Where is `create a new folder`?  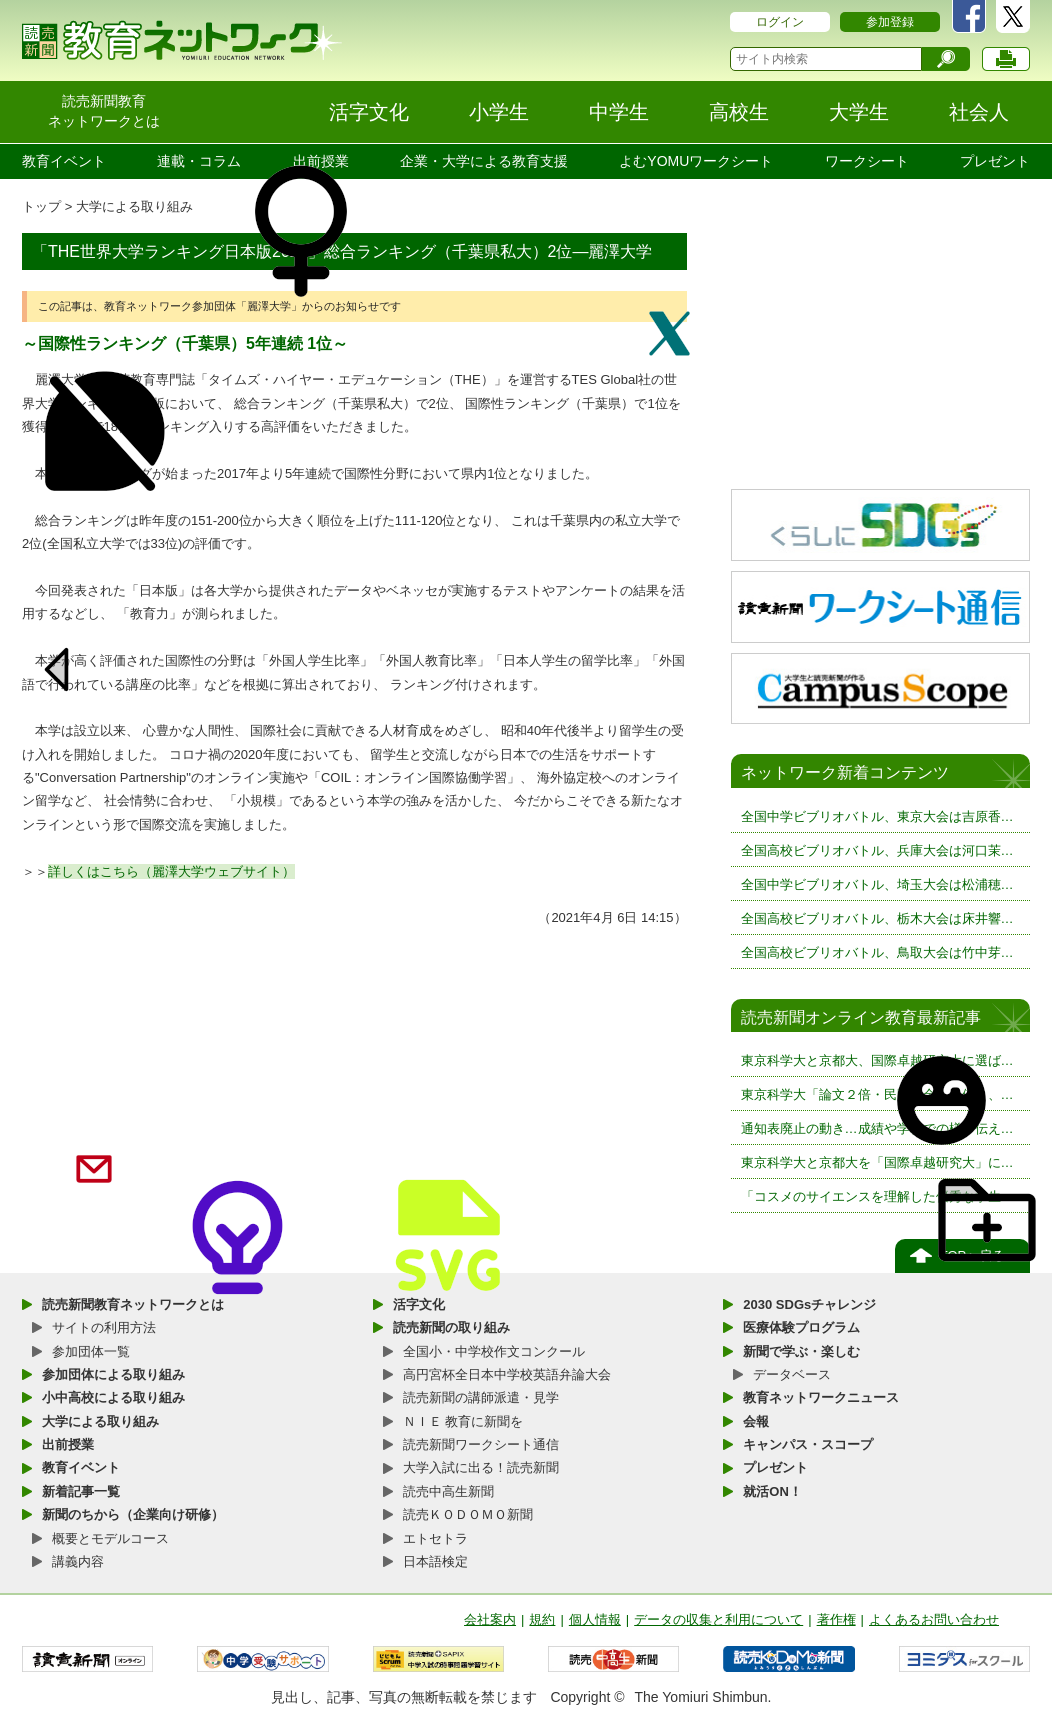
create a new folder is located at coordinates (987, 1220).